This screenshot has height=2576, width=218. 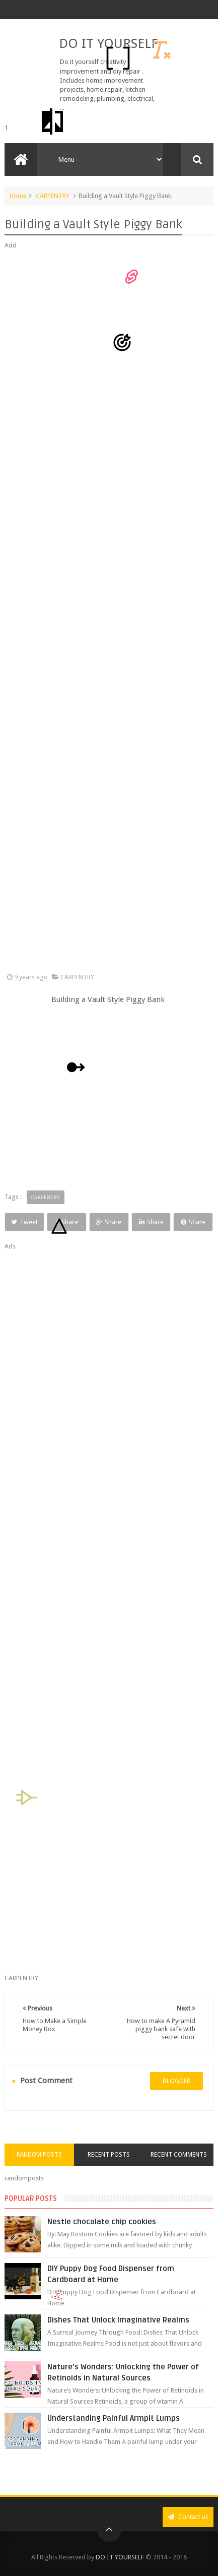 I want to click on logic buffer gate symbol in circuit design, so click(x=26, y=1797).